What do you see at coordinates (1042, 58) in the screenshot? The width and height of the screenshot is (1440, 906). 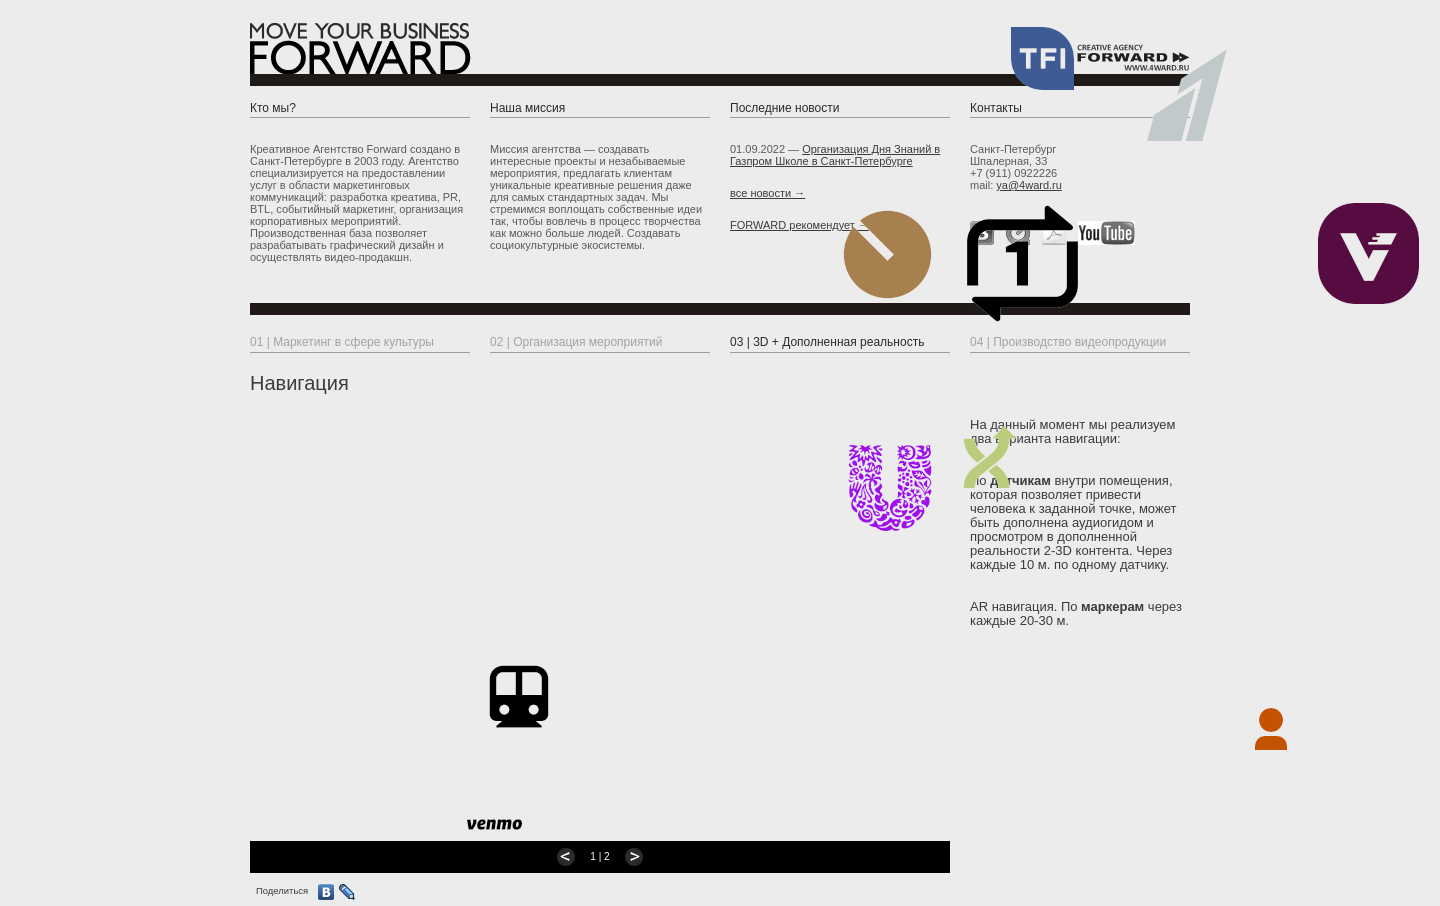 I see `open transport for ireland app or website` at bounding box center [1042, 58].